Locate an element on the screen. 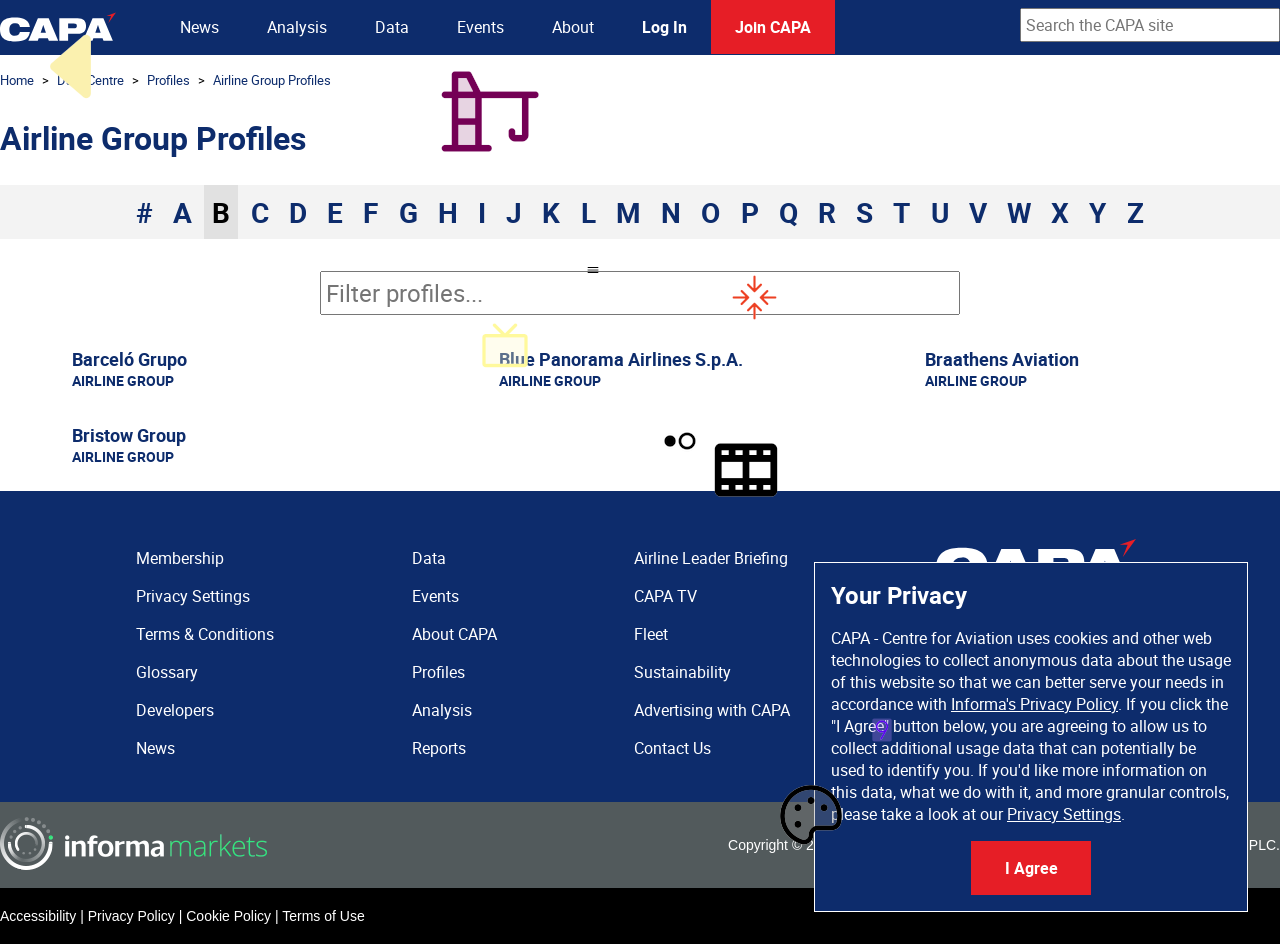 The height and width of the screenshot is (944, 1280). construction or building in progress is located at coordinates (488, 111).